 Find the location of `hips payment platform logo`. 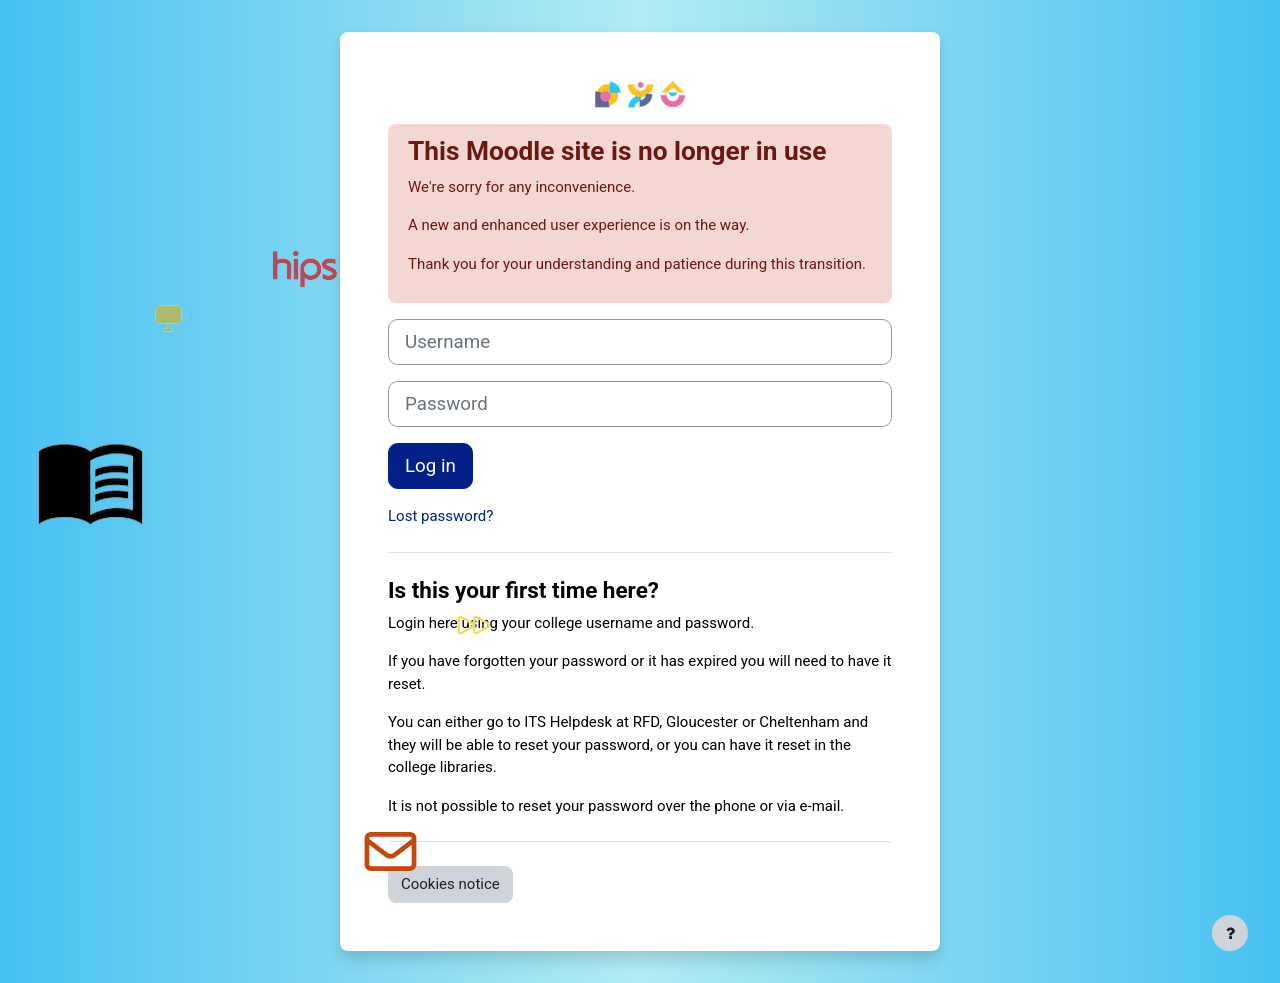

hips payment platform logo is located at coordinates (305, 269).